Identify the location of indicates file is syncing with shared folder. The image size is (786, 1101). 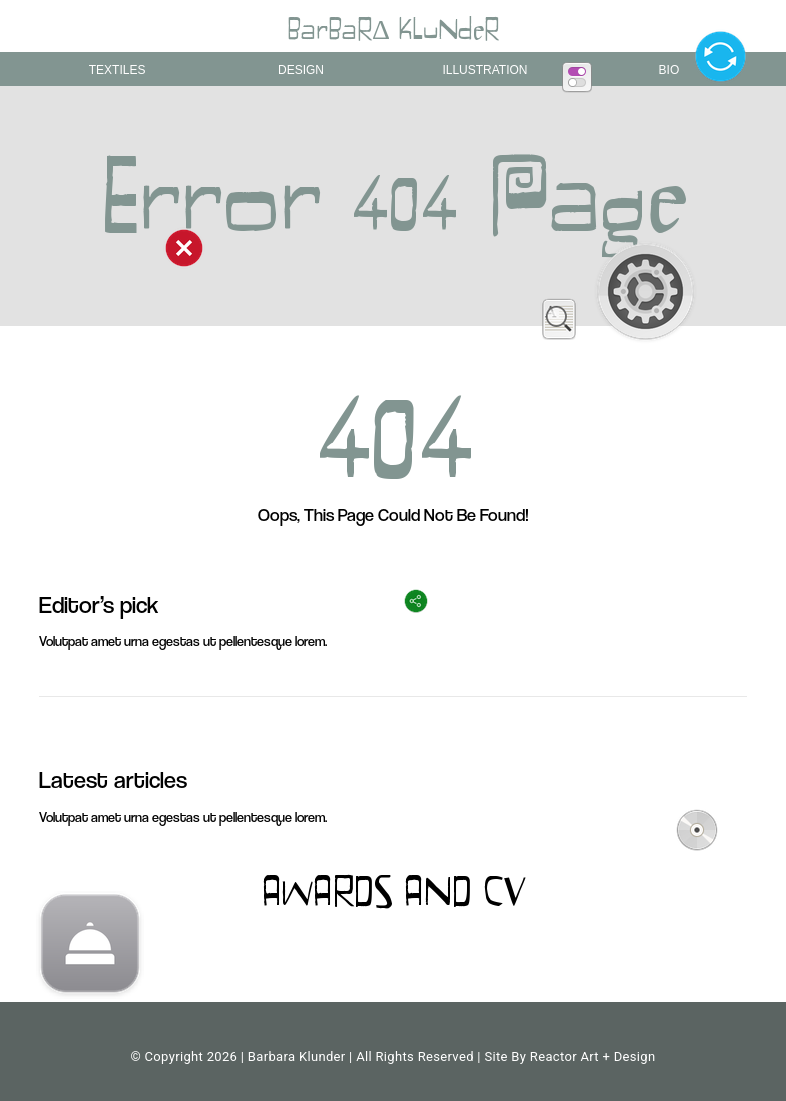
(720, 56).